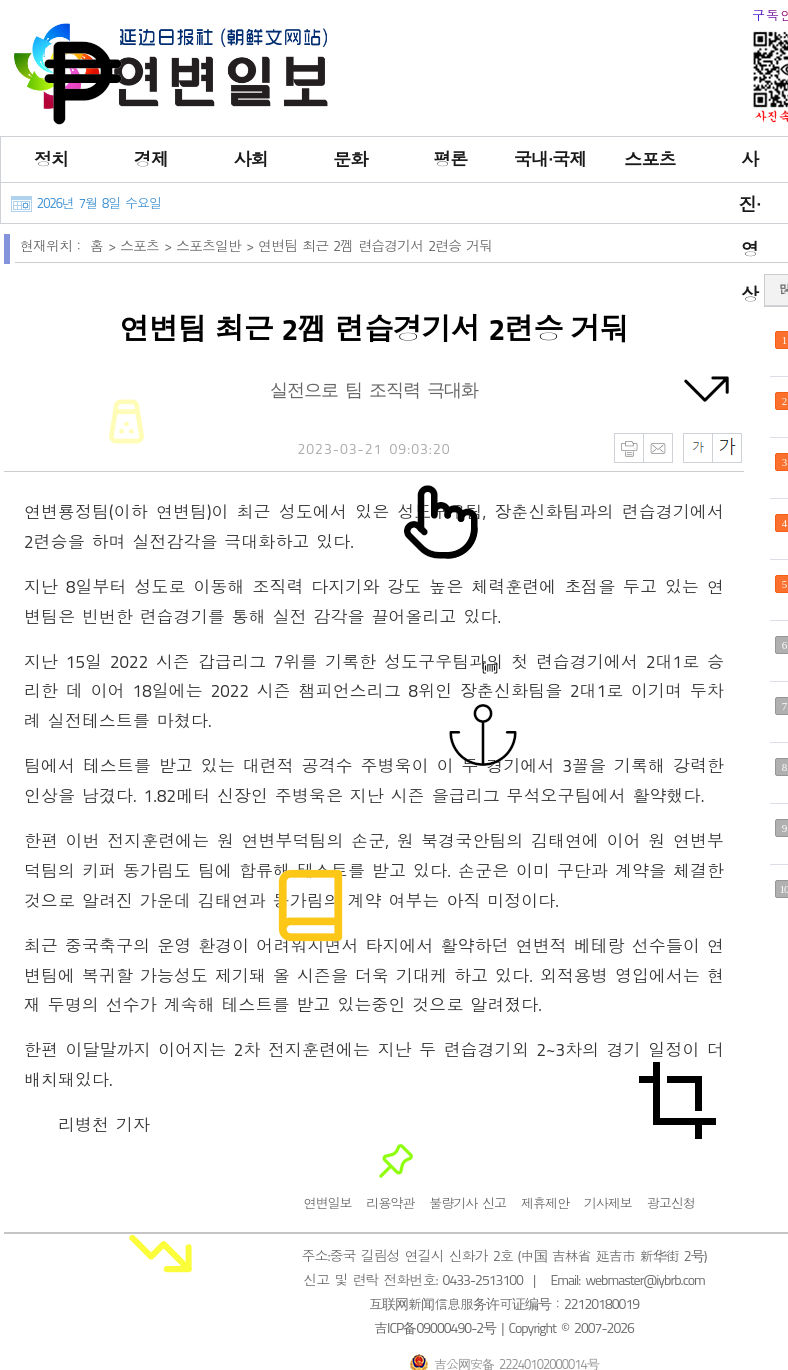  I want to click on indicates pricing or payment in Philippine pesos, so click(80, 83).